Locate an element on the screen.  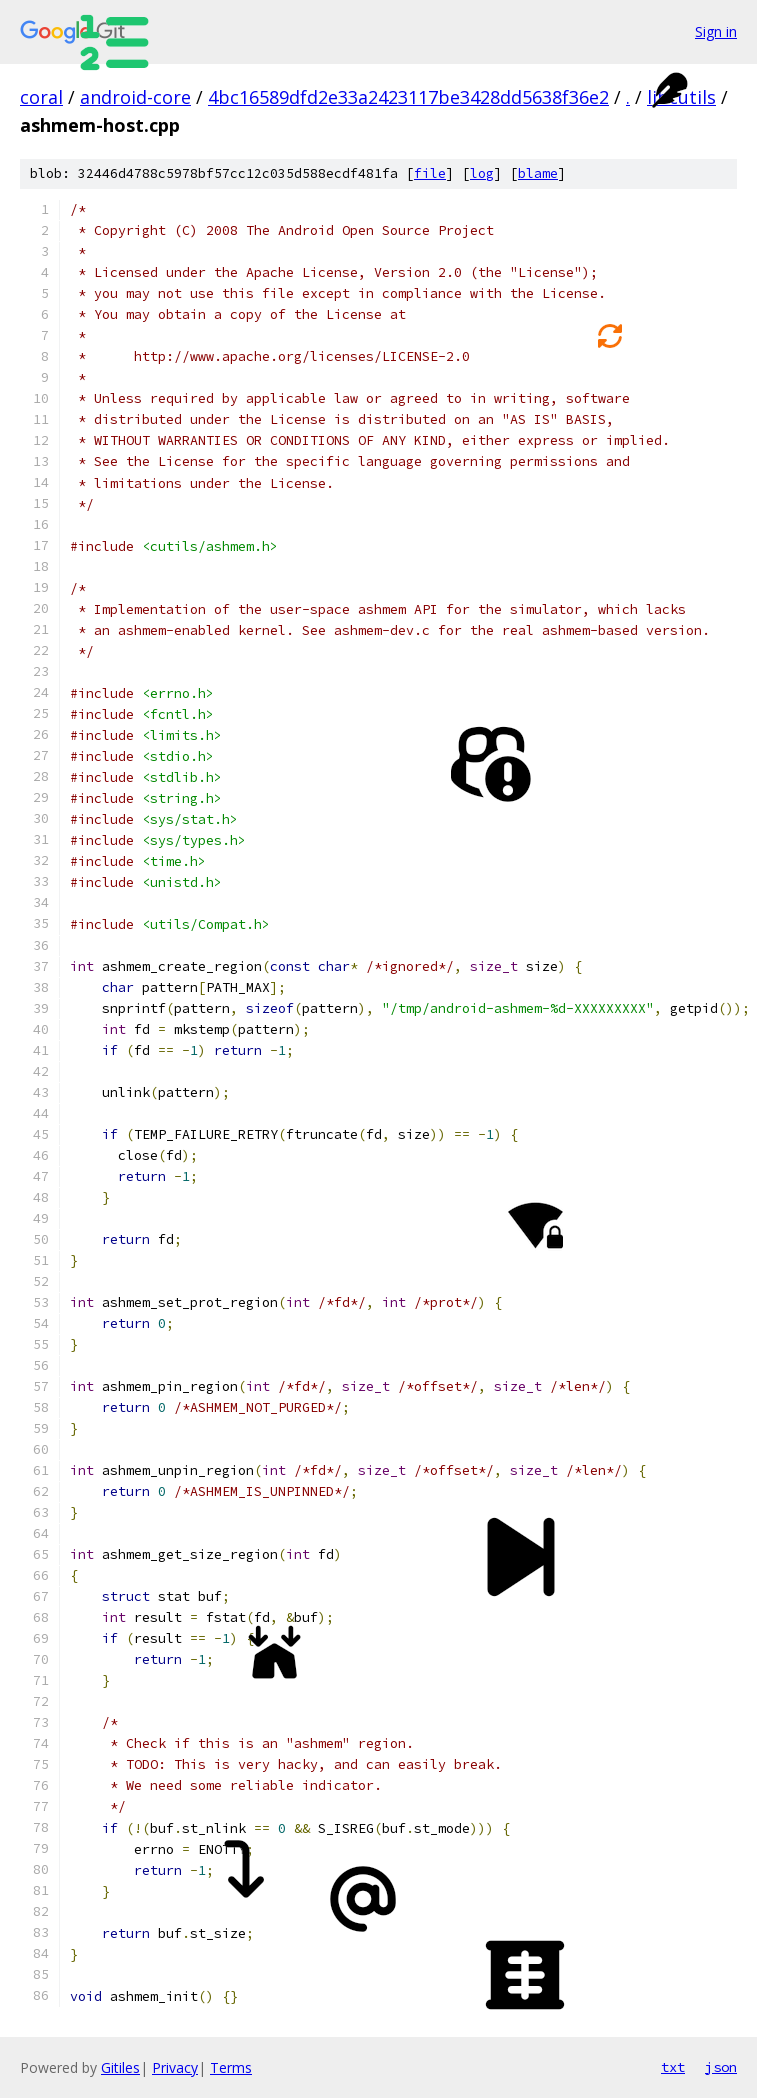
create a numbered list is located at coordinates (114, 42).